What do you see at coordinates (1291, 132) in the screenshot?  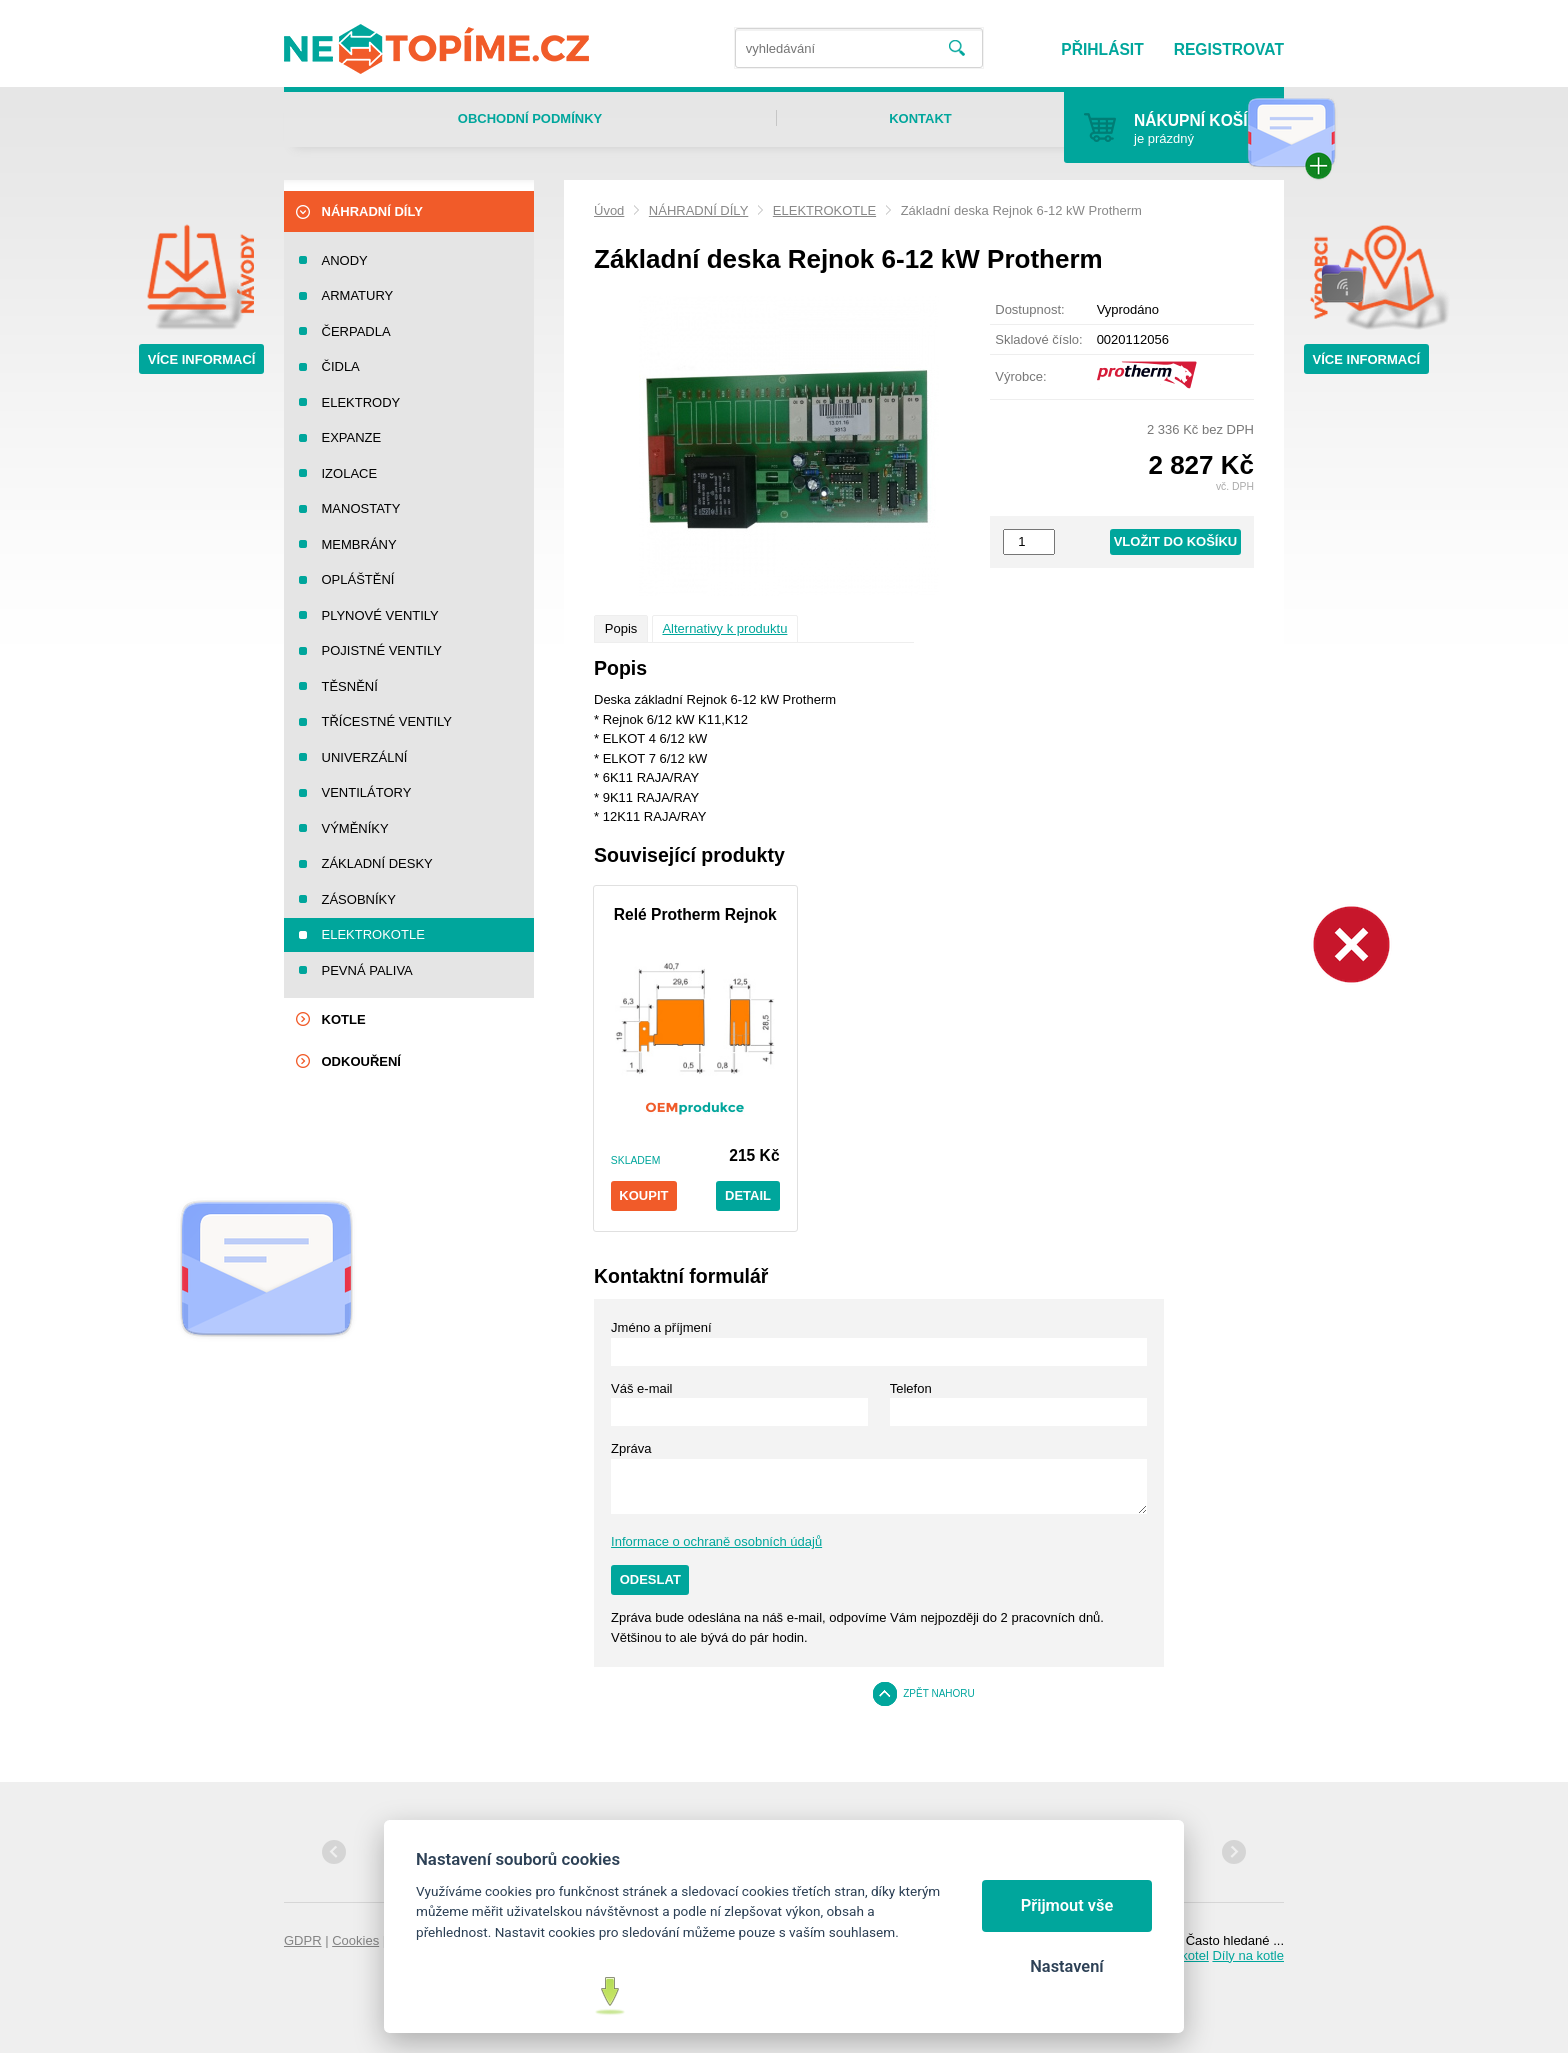 I see `compose a new email` at bounding box center [1291, 132].